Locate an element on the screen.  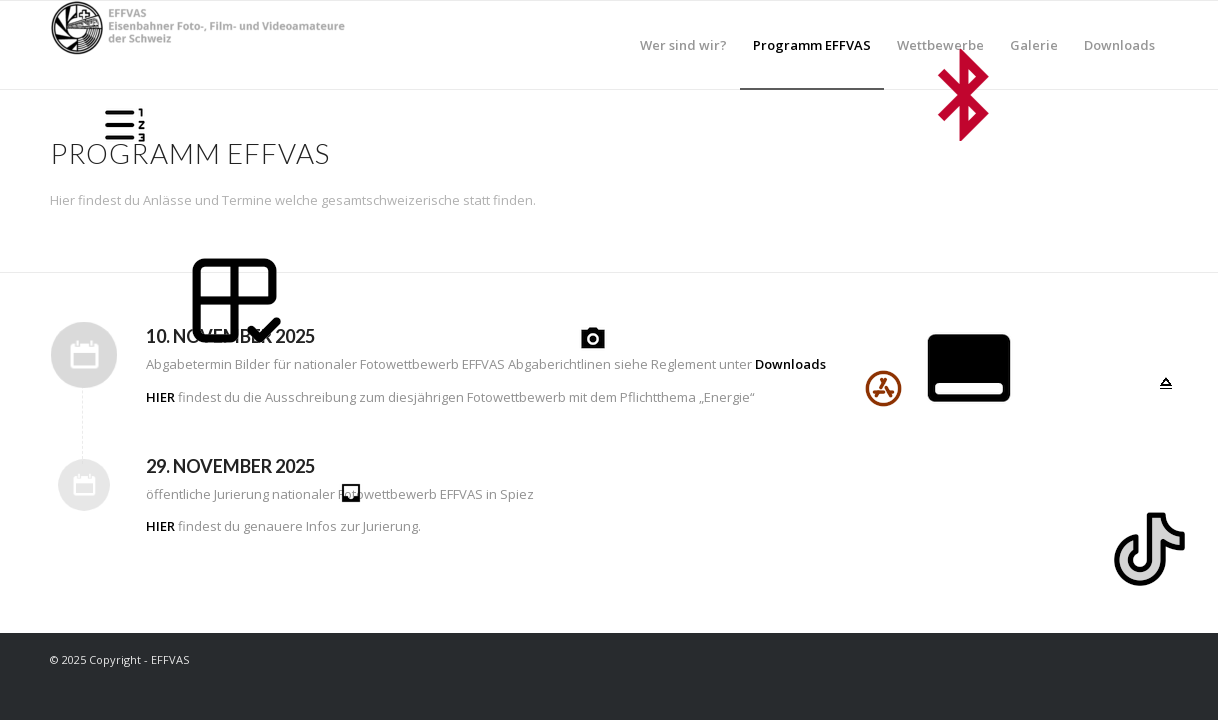
switch to right-to-left numbered list format is located at coordinates (126, 125).